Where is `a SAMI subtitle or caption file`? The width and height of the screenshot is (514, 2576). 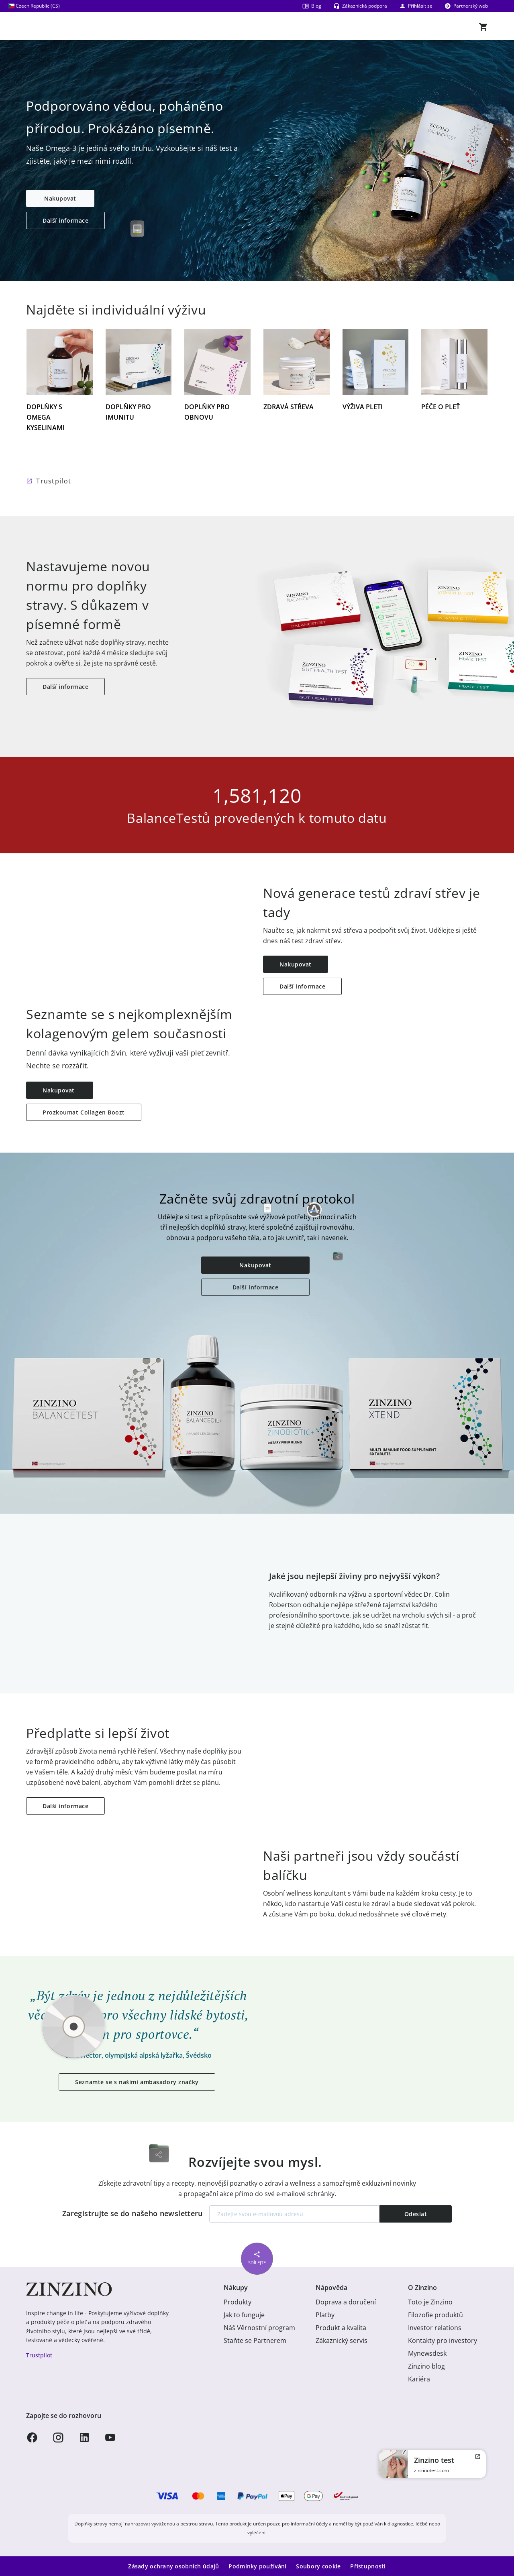 a SAMI subtitle or caption file is located at coordinates (267, 1208).